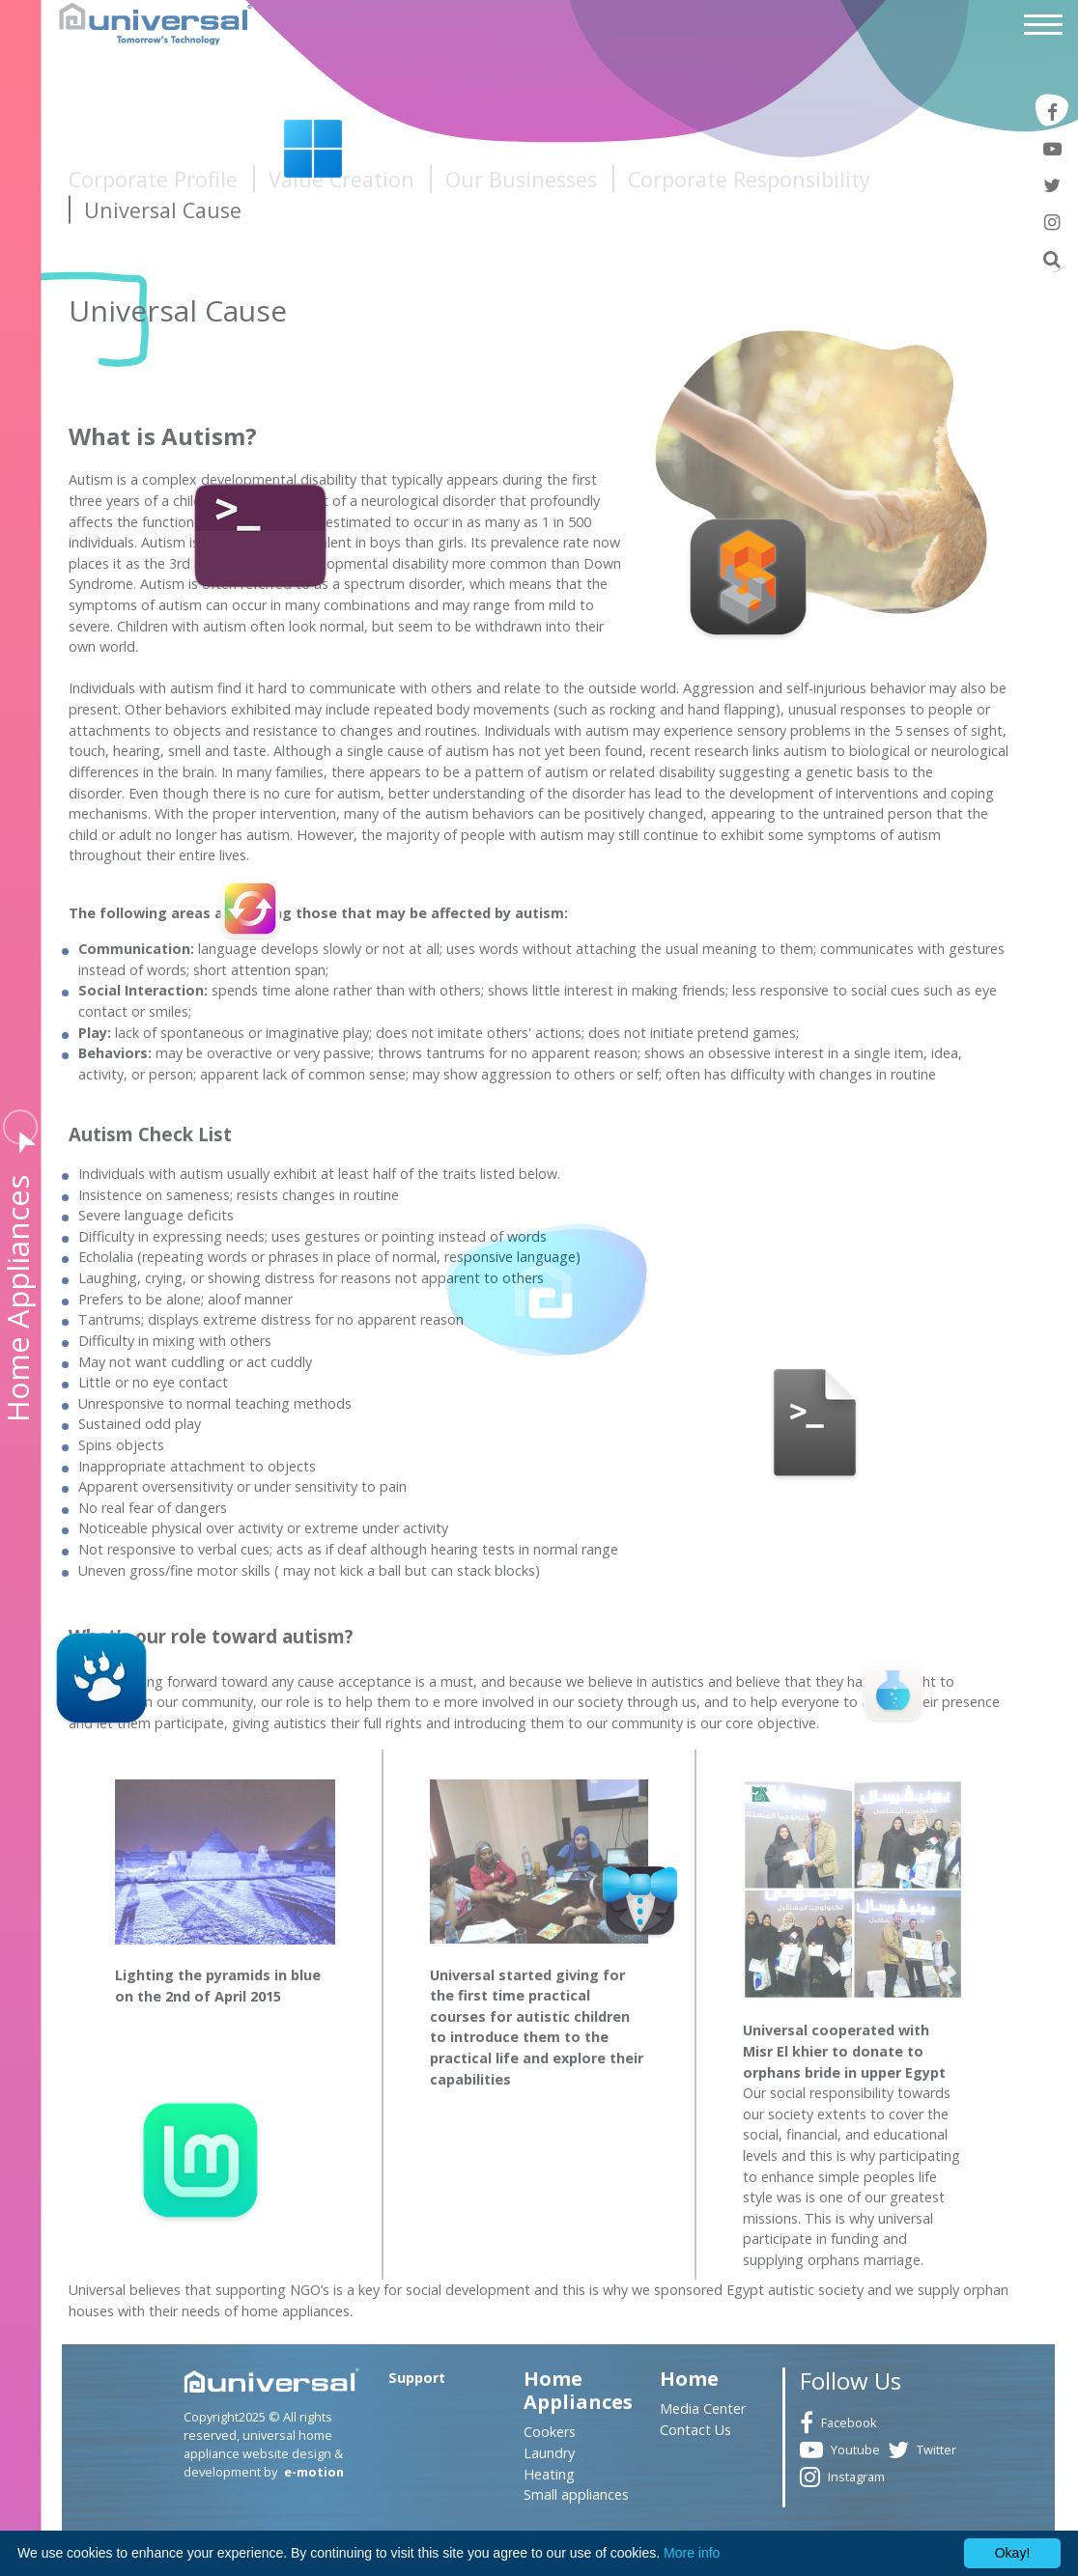 This screenshot has height=2576, width=1078. Describe the element at coordinates (260, 535) in the screenshot. I see `open the terminal application` at that location.